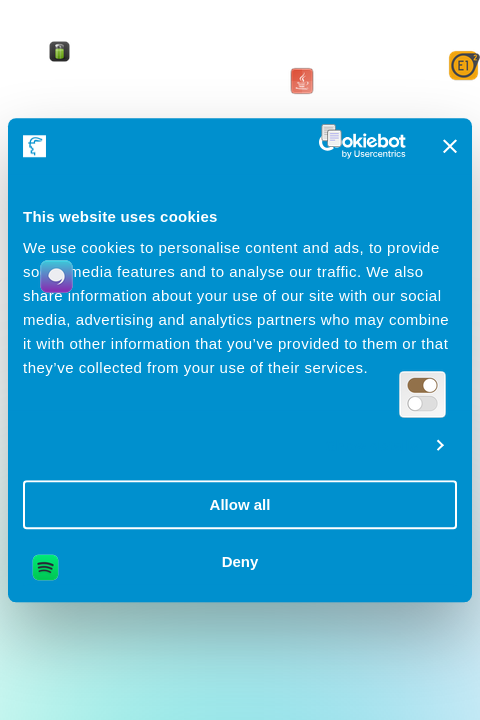  I want to click on copy selected content to clipboard, so click(331, 135).